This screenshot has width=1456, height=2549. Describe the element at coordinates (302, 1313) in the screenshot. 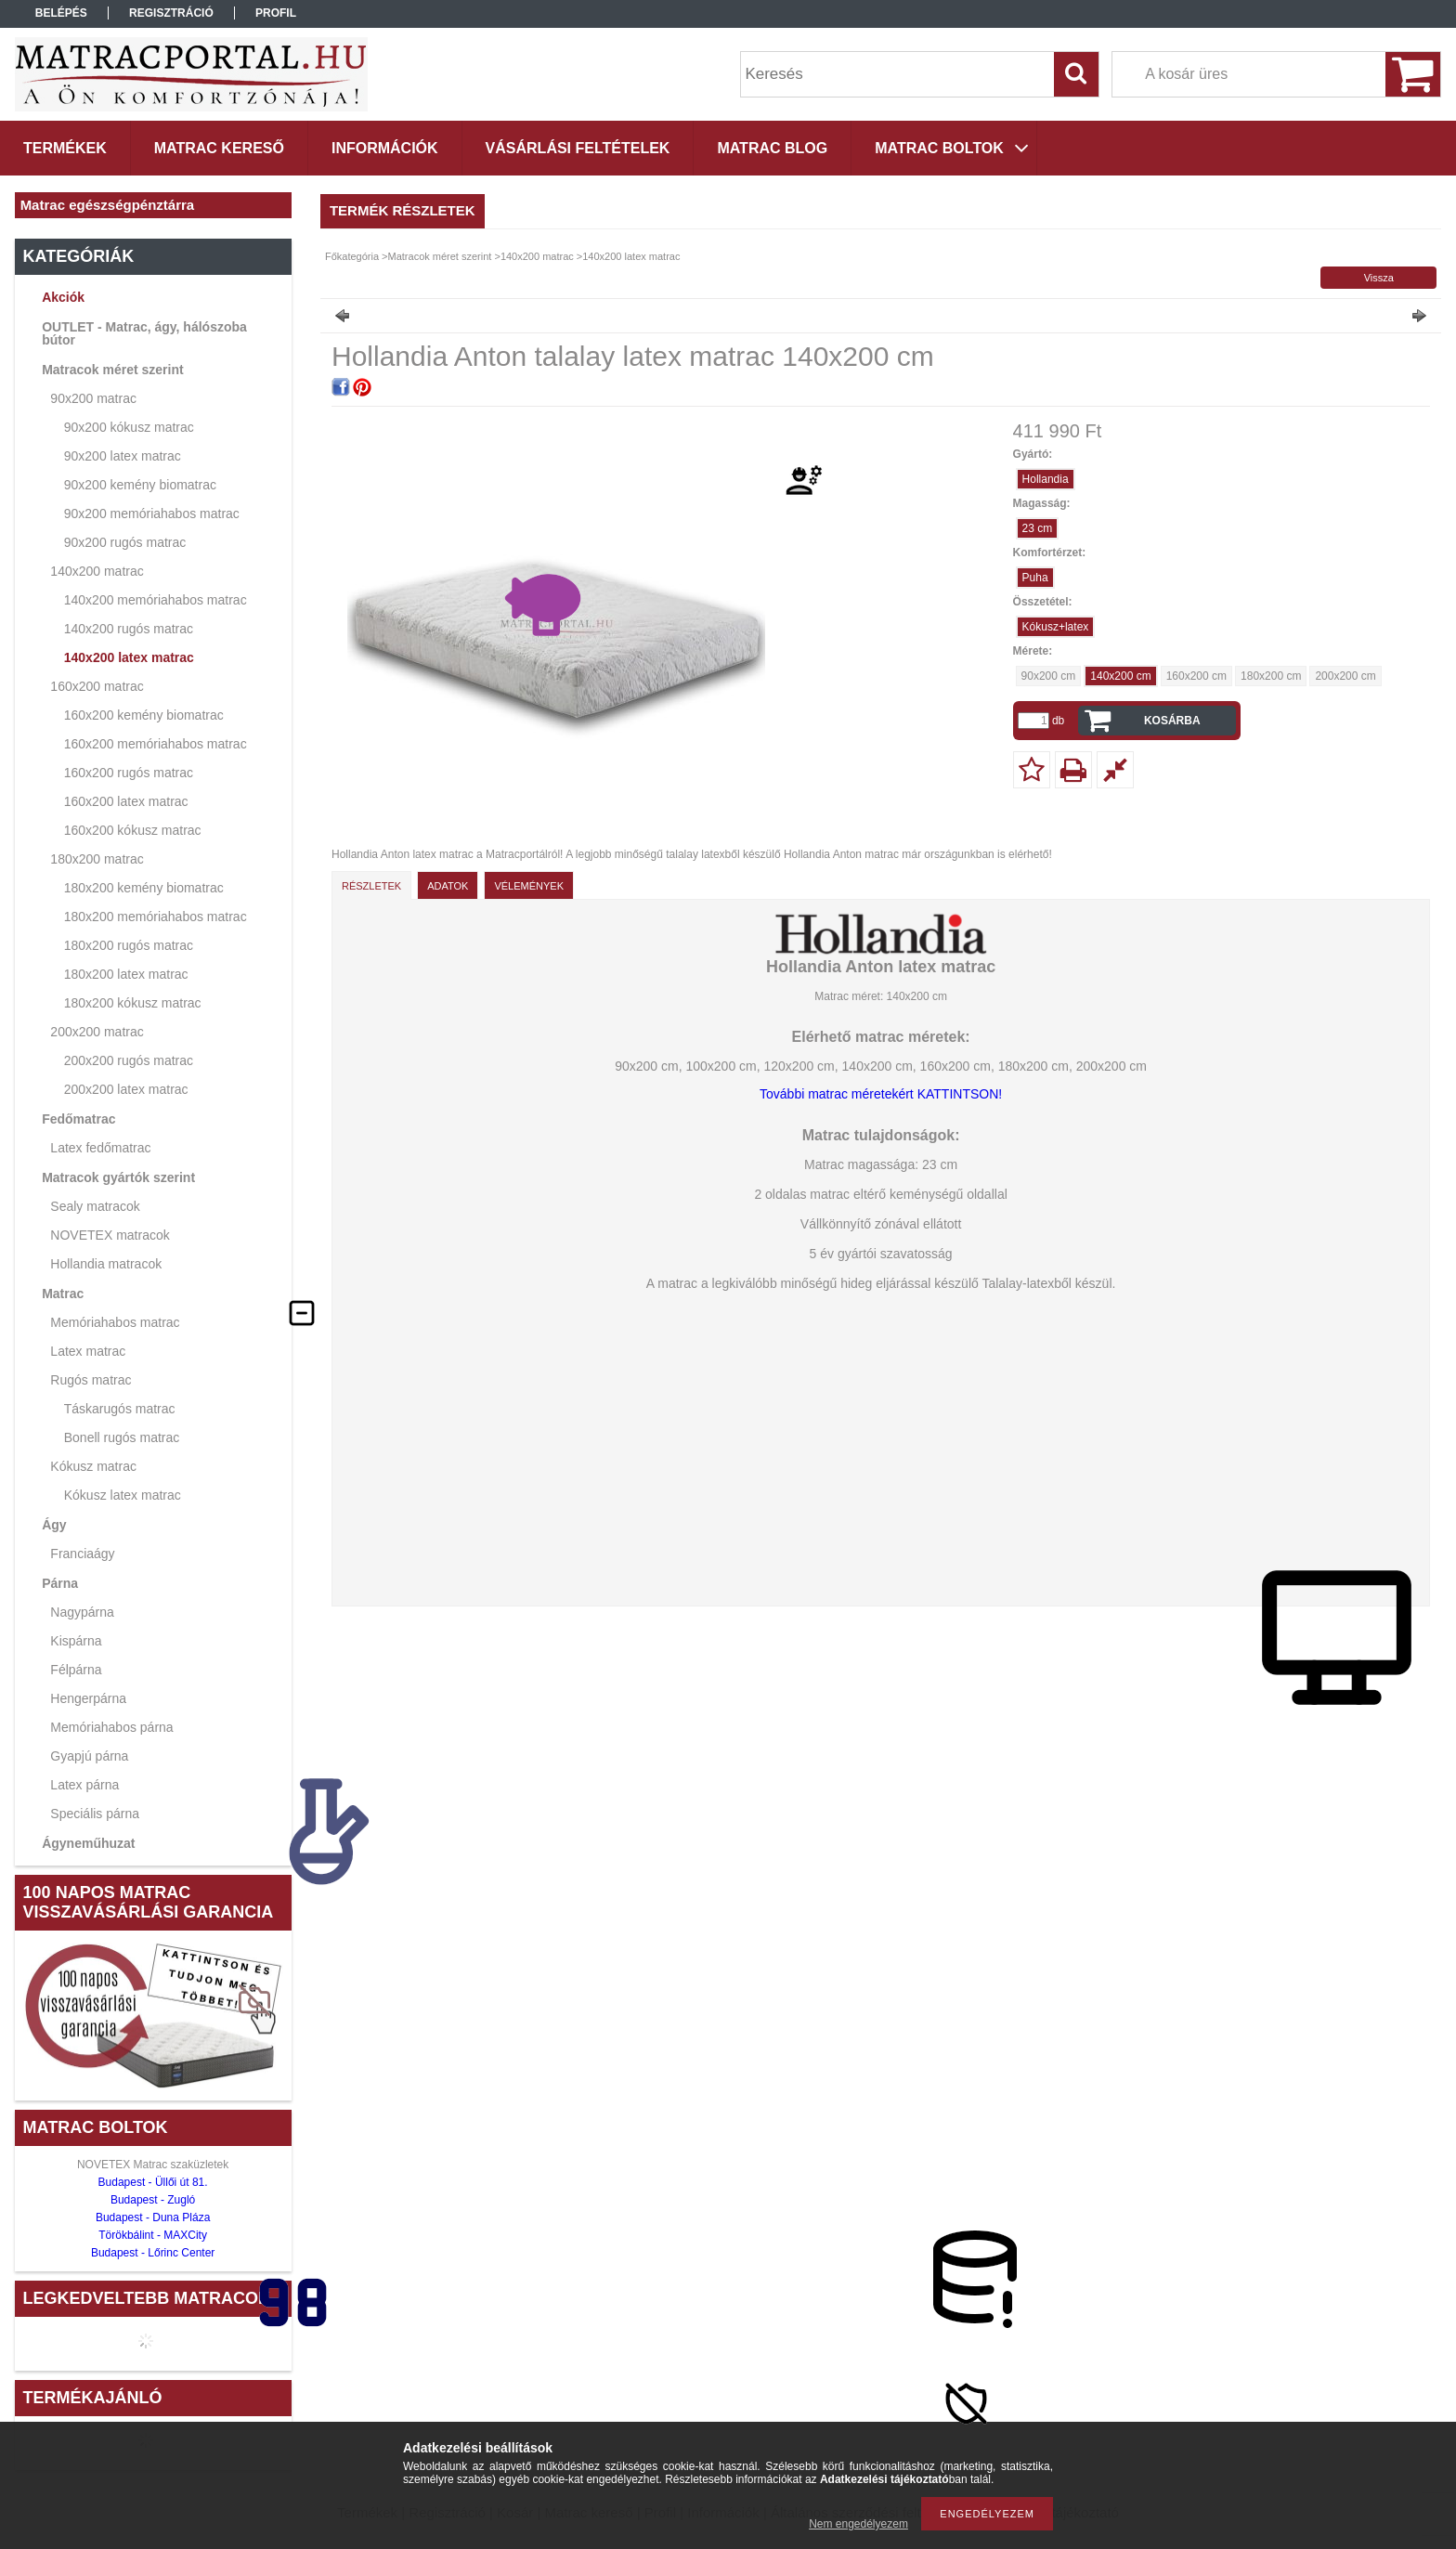

I see `remove an item from a list or selection` at that location.